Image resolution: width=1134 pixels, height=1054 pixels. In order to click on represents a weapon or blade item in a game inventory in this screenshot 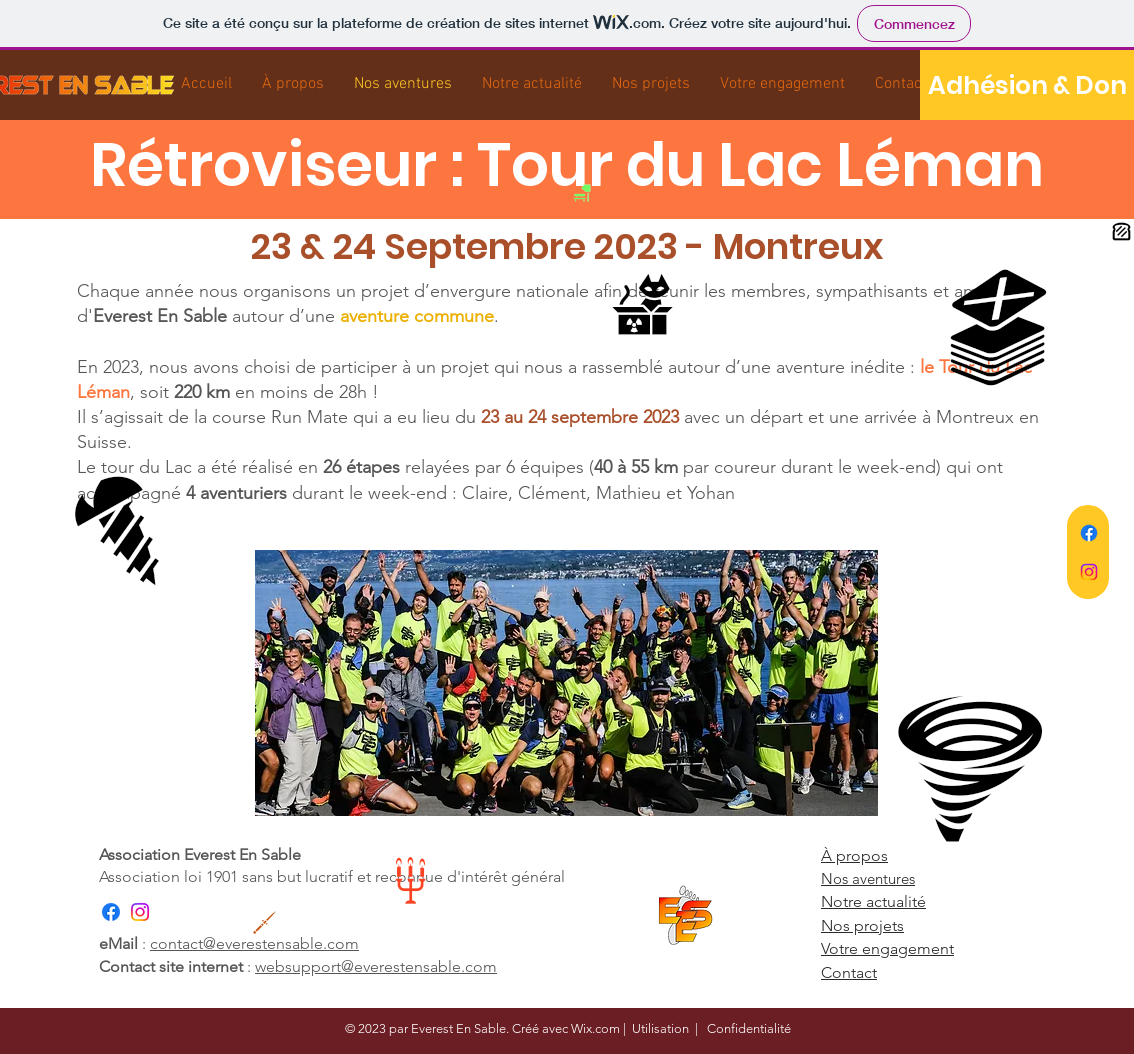, I will do `click(264, 922)`.